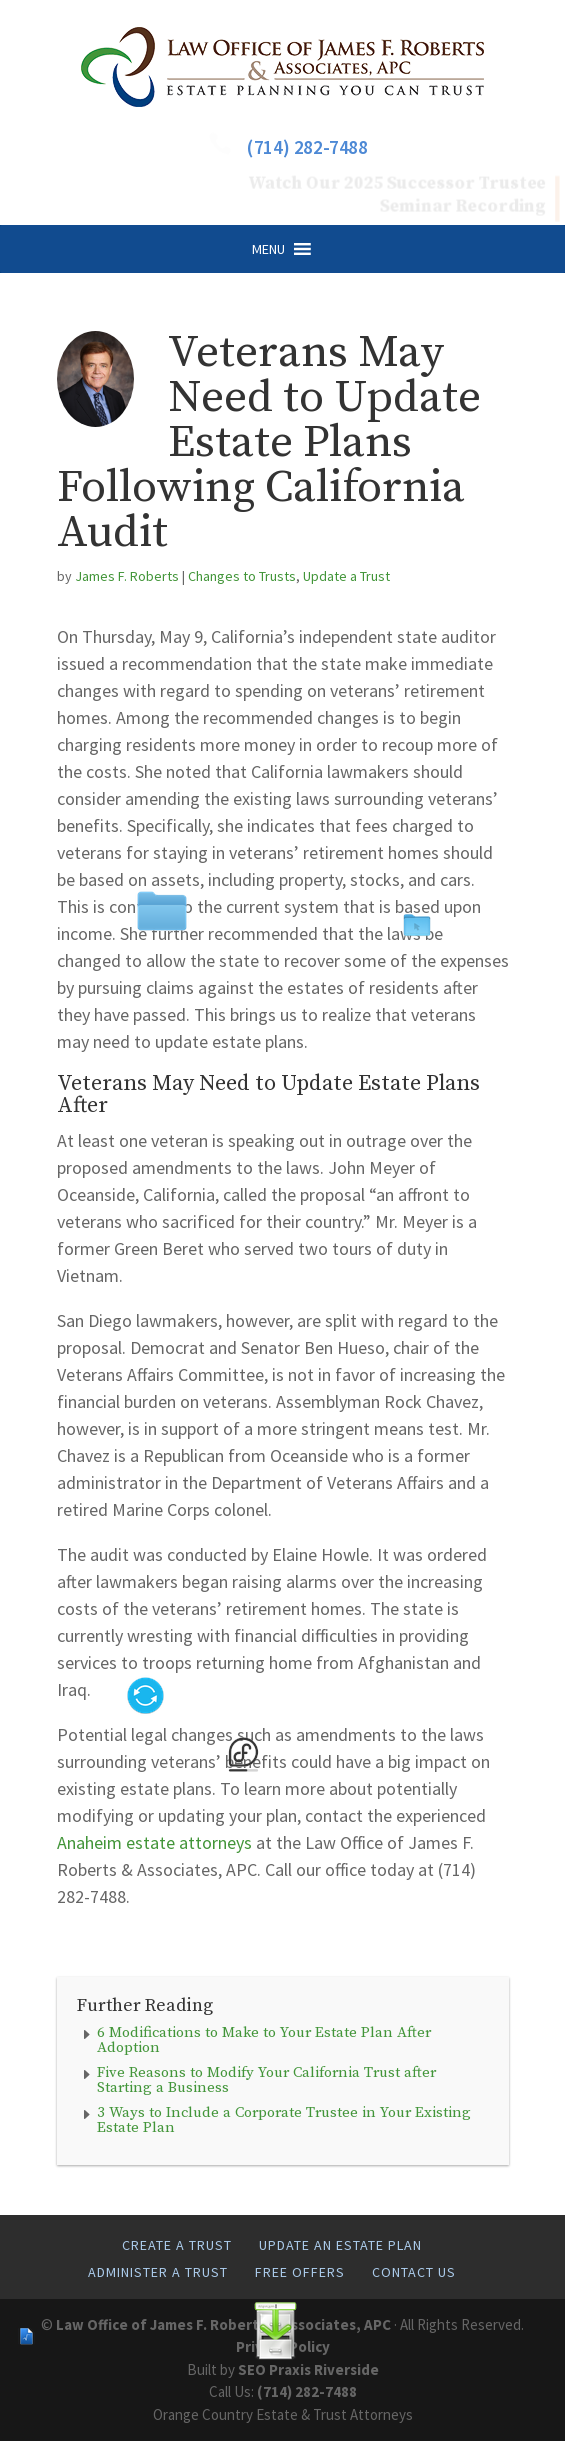  Describe the element at coordinates (145, 1695) in the screenshot. I see `indicates file is syncing with shared folder` at that location.